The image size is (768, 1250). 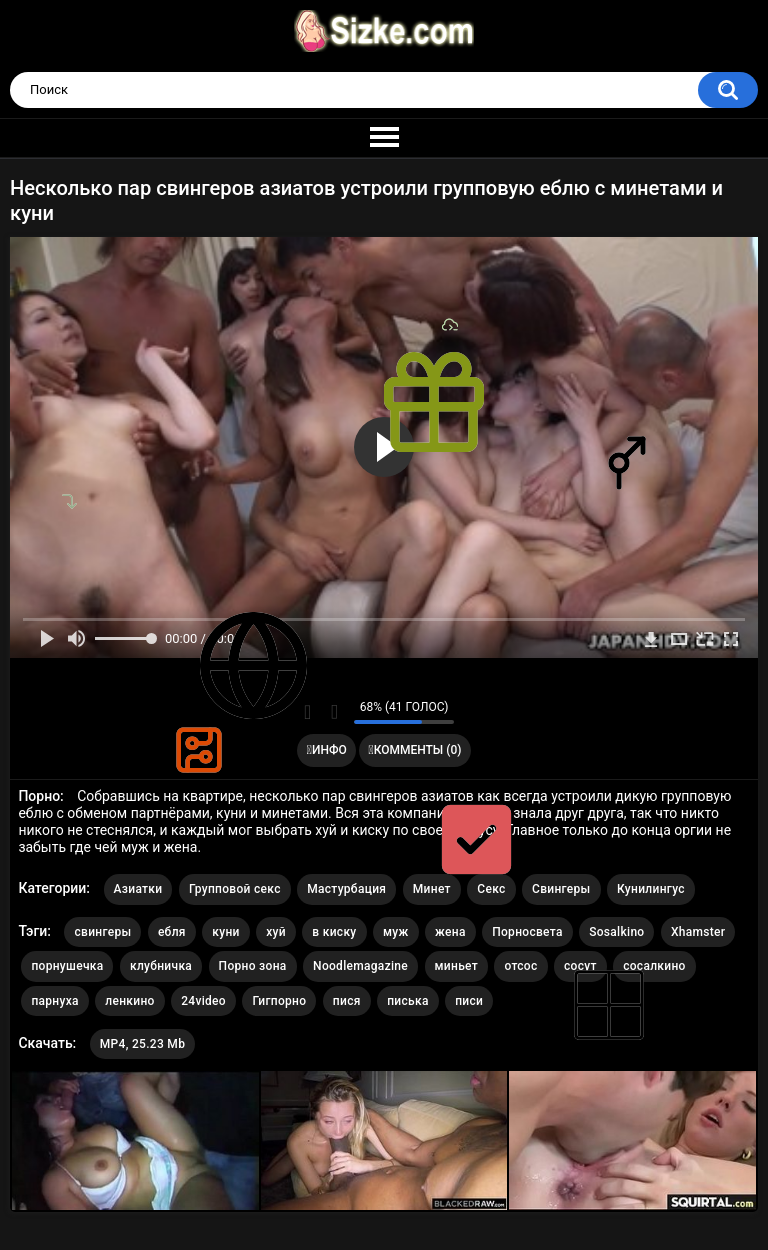 What do you see at coordinates (609, 1005) in the screenshot?
I see `switch to grid view` at bounding box center [609, 1005].